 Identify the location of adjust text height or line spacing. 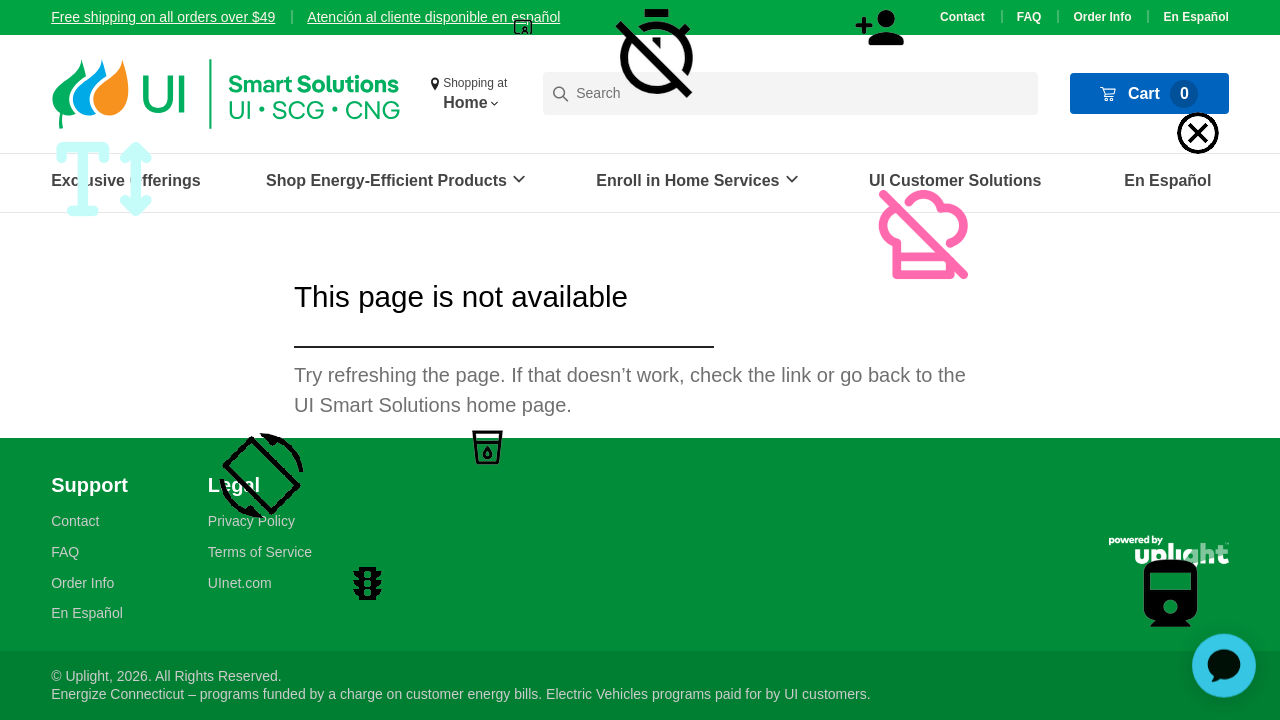
(104, 179).